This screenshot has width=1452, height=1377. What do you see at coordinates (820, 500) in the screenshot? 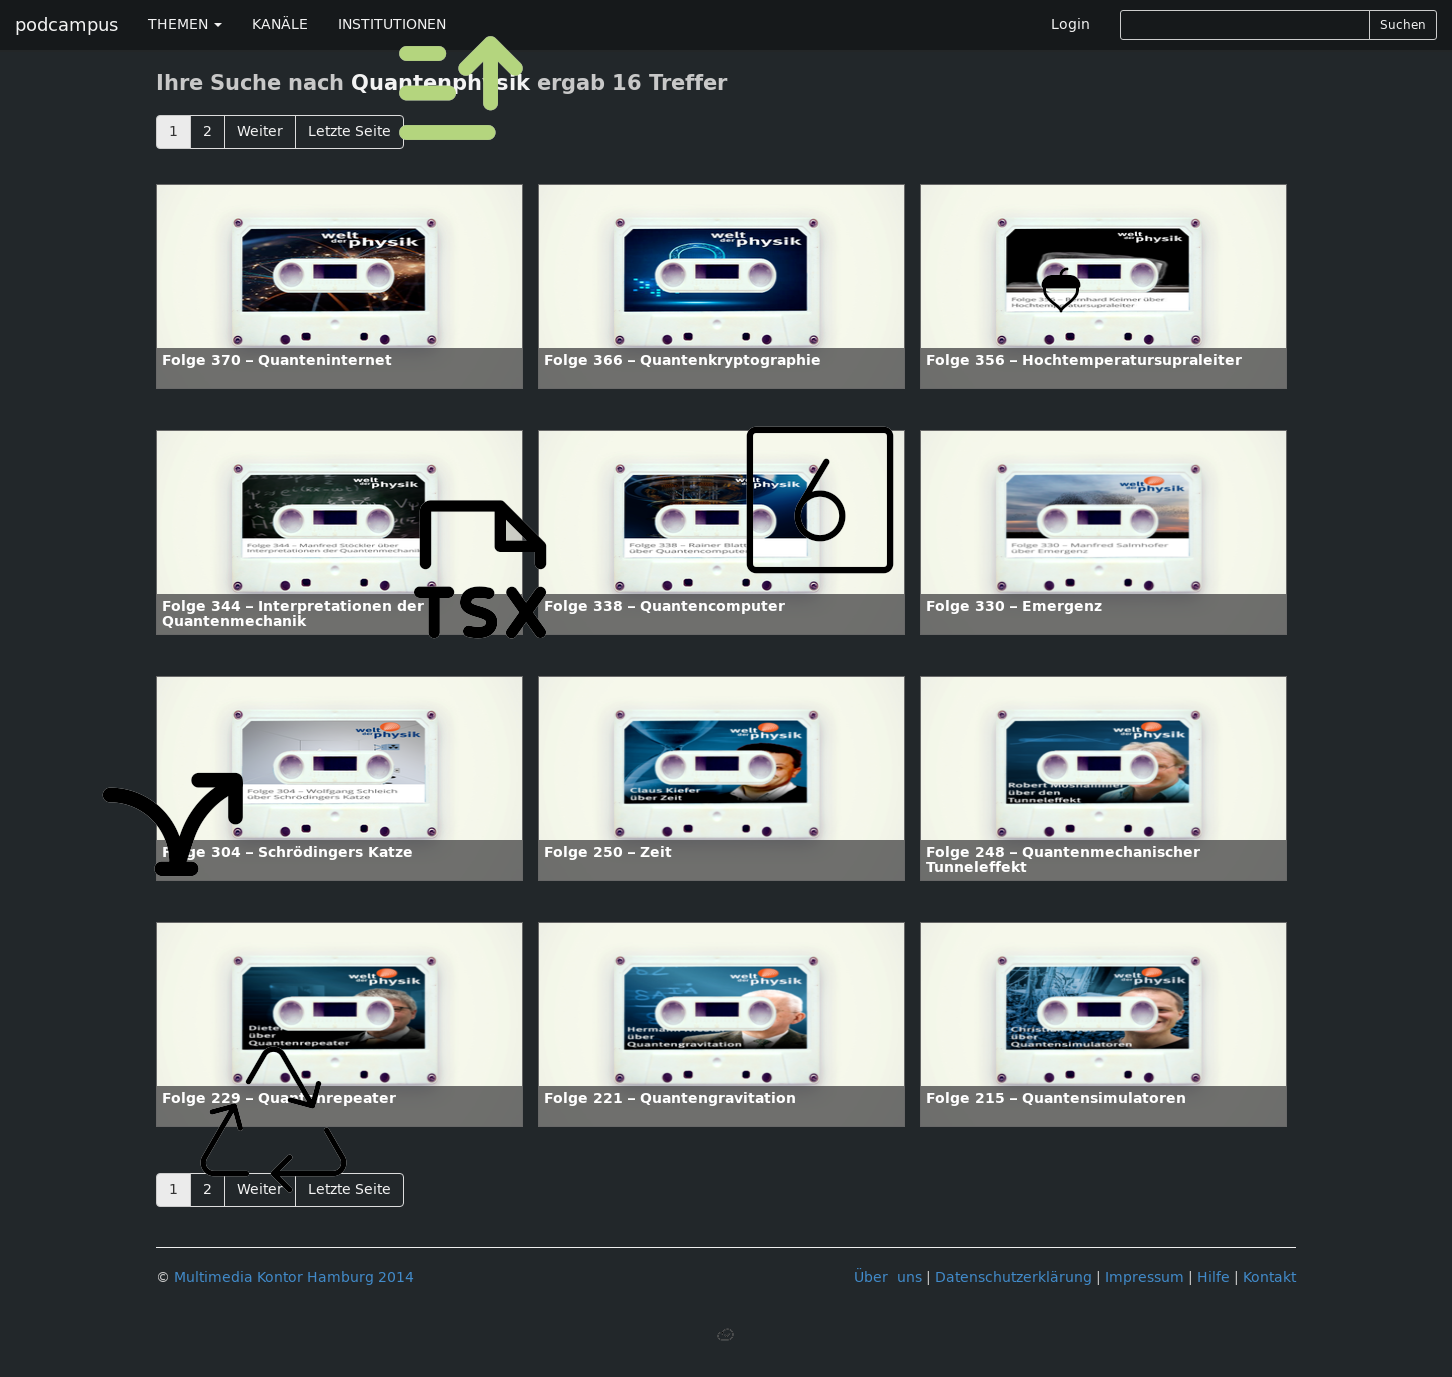
I see `select or input the number six` at bounding box center [820, 500].